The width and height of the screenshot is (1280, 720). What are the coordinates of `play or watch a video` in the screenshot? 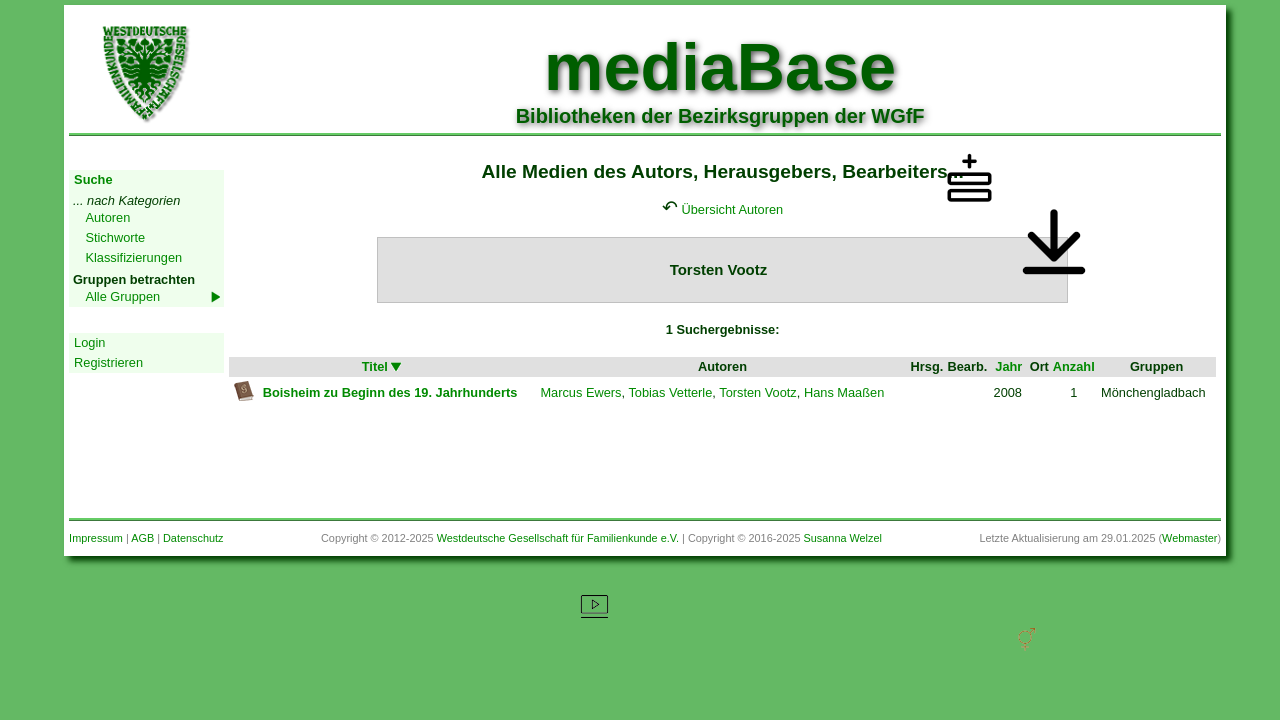 It's located at (594, 606).